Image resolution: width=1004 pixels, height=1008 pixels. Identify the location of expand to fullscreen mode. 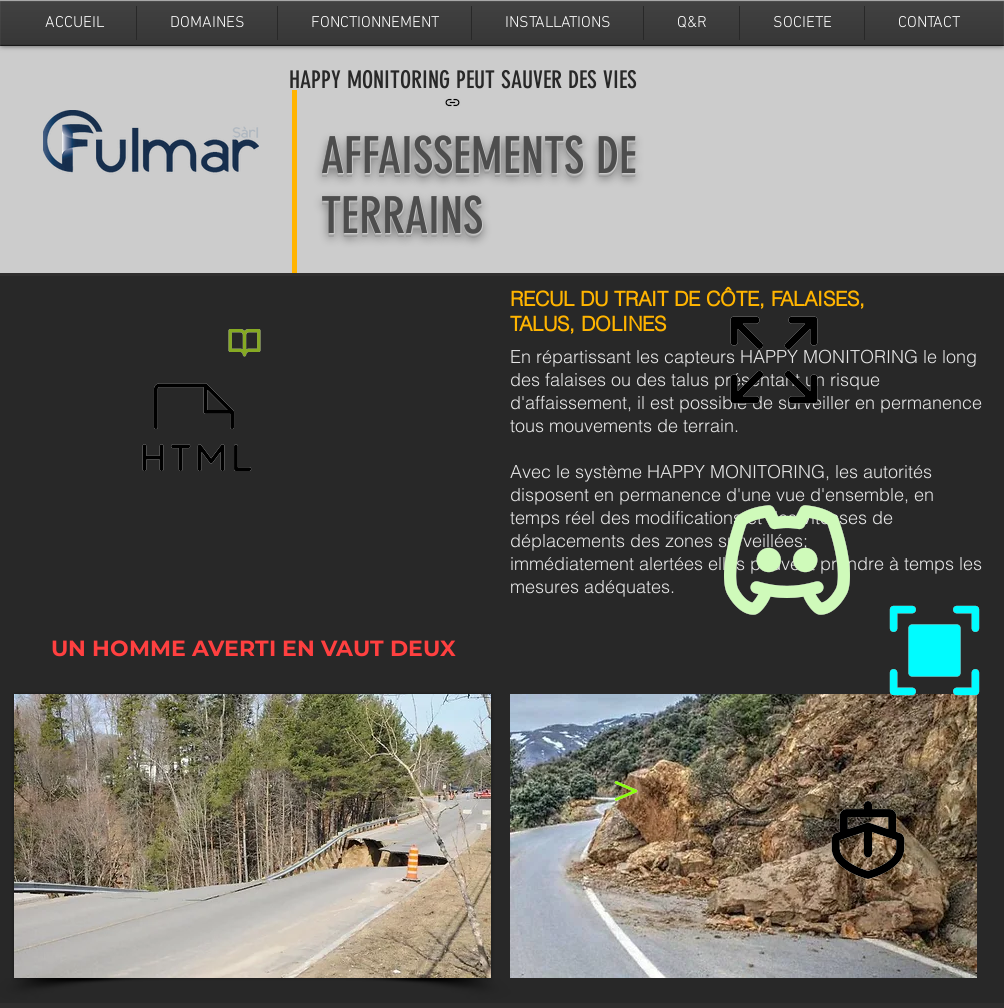
(774, 360).